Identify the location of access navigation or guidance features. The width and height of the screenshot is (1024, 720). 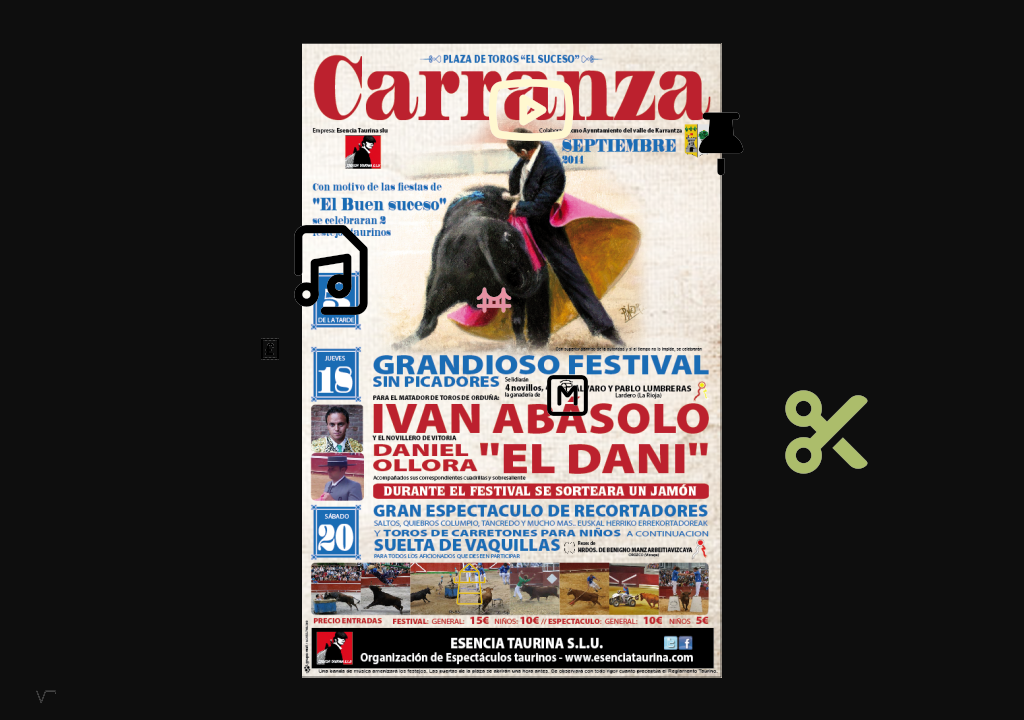
(469, 585).